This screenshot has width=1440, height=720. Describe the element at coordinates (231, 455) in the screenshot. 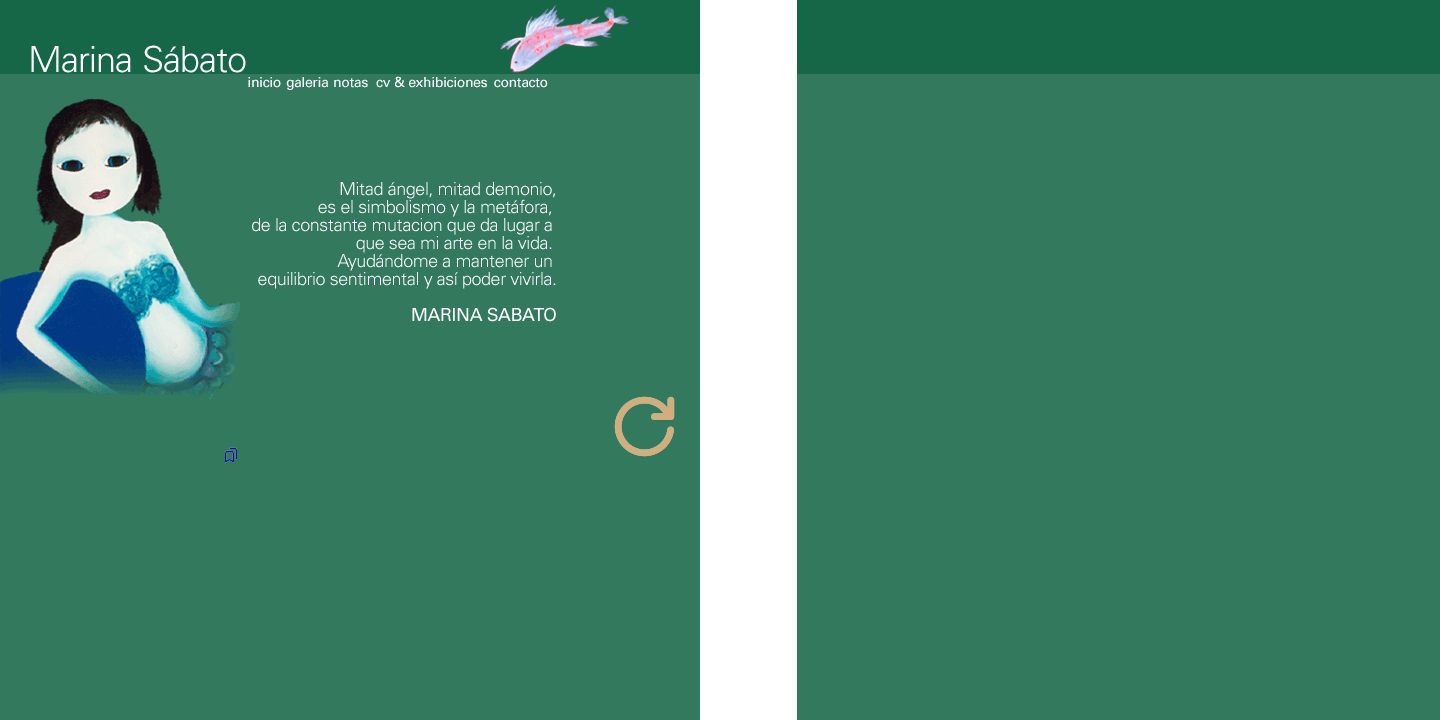

I see `view all saved bookmarks` at that location.